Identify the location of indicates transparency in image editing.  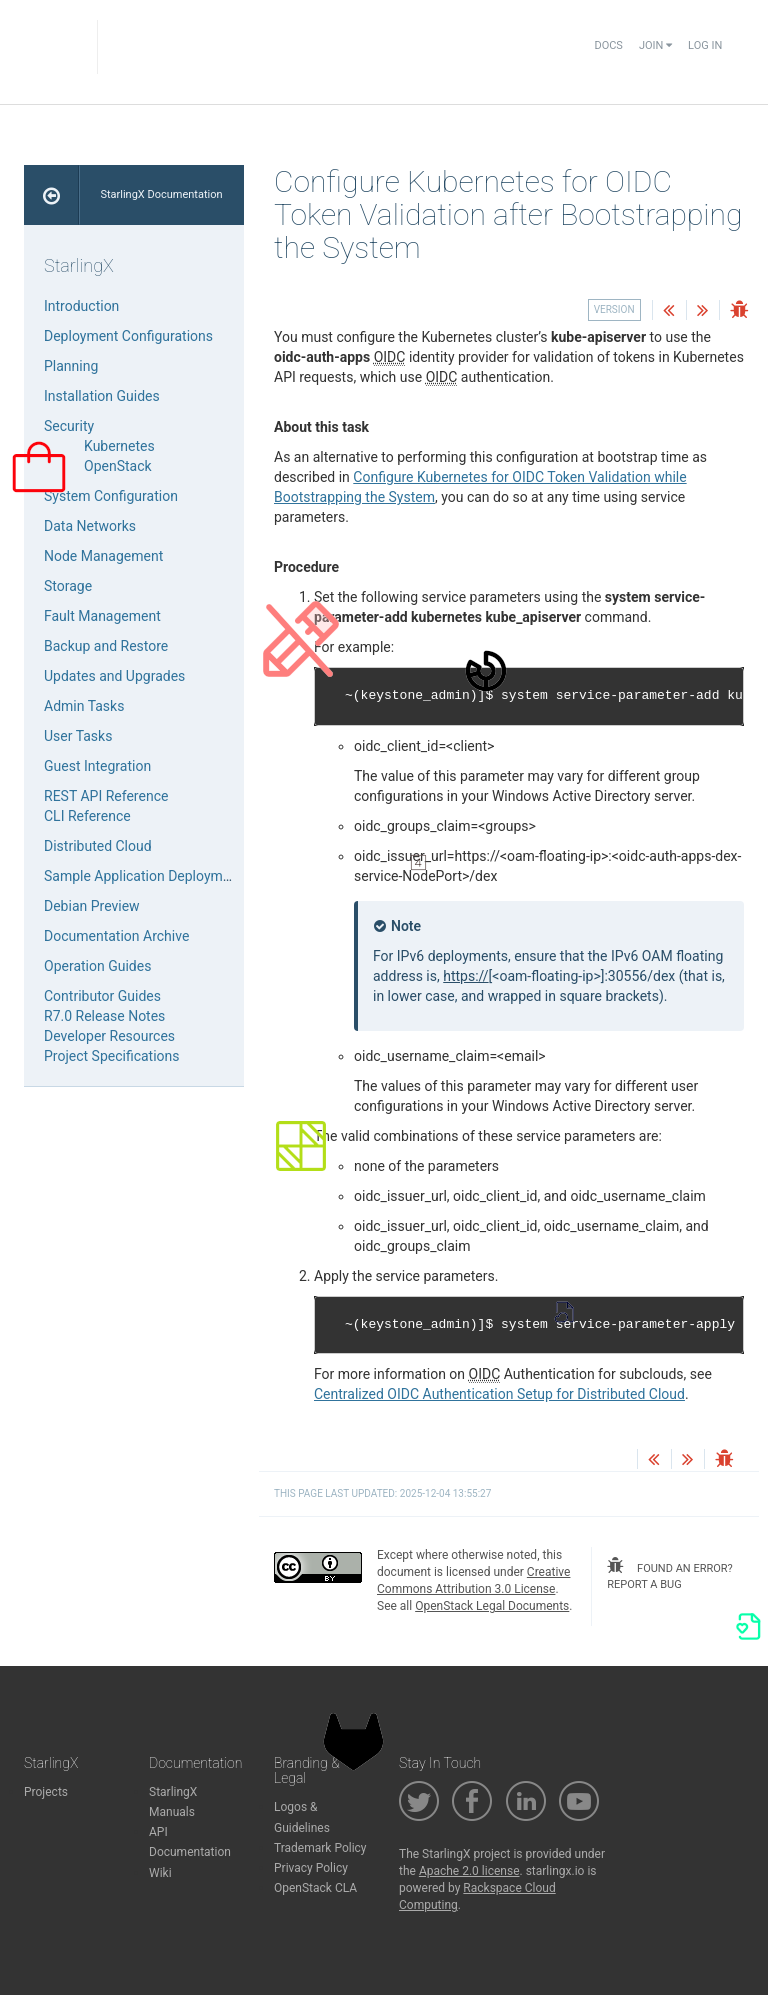
(301, 1146).